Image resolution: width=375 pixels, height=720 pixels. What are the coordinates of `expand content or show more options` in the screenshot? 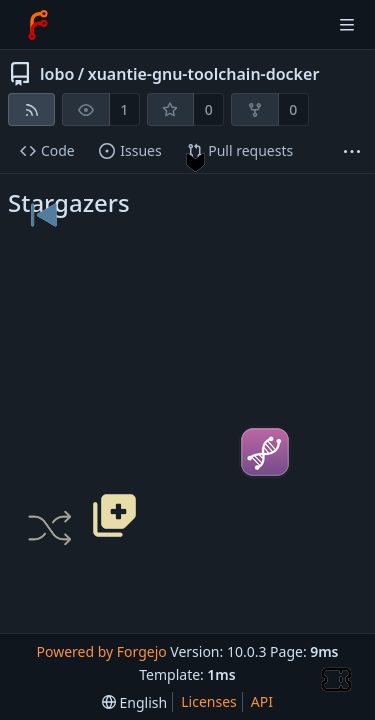 It's located at (195, 162).